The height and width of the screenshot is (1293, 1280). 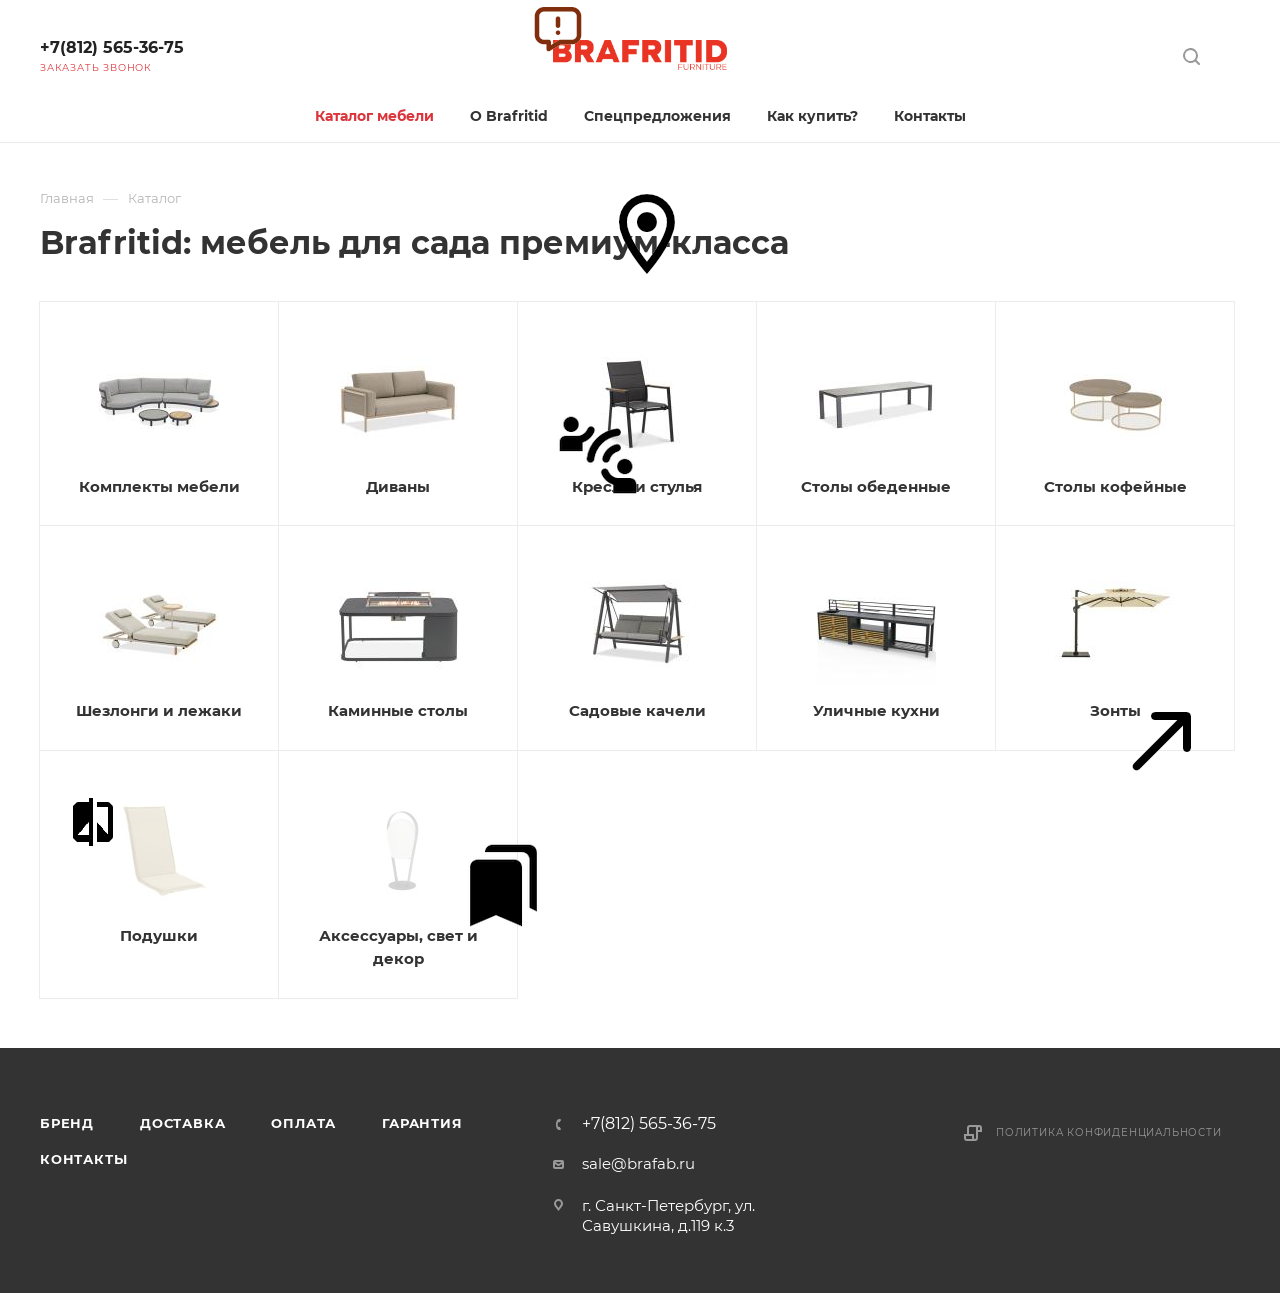 What do you see at coordinates (503, 885) in the screenshot?
I see `view your saved bookmarks` at bounding box center [503, 885].